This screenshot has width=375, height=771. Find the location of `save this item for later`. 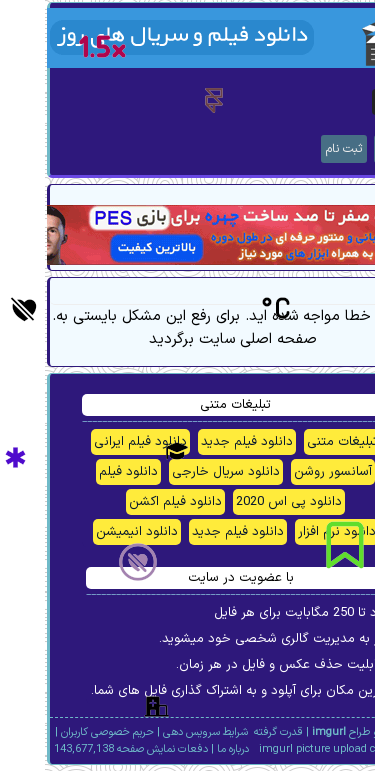

save this item for later is located at coordinates (345, 545).